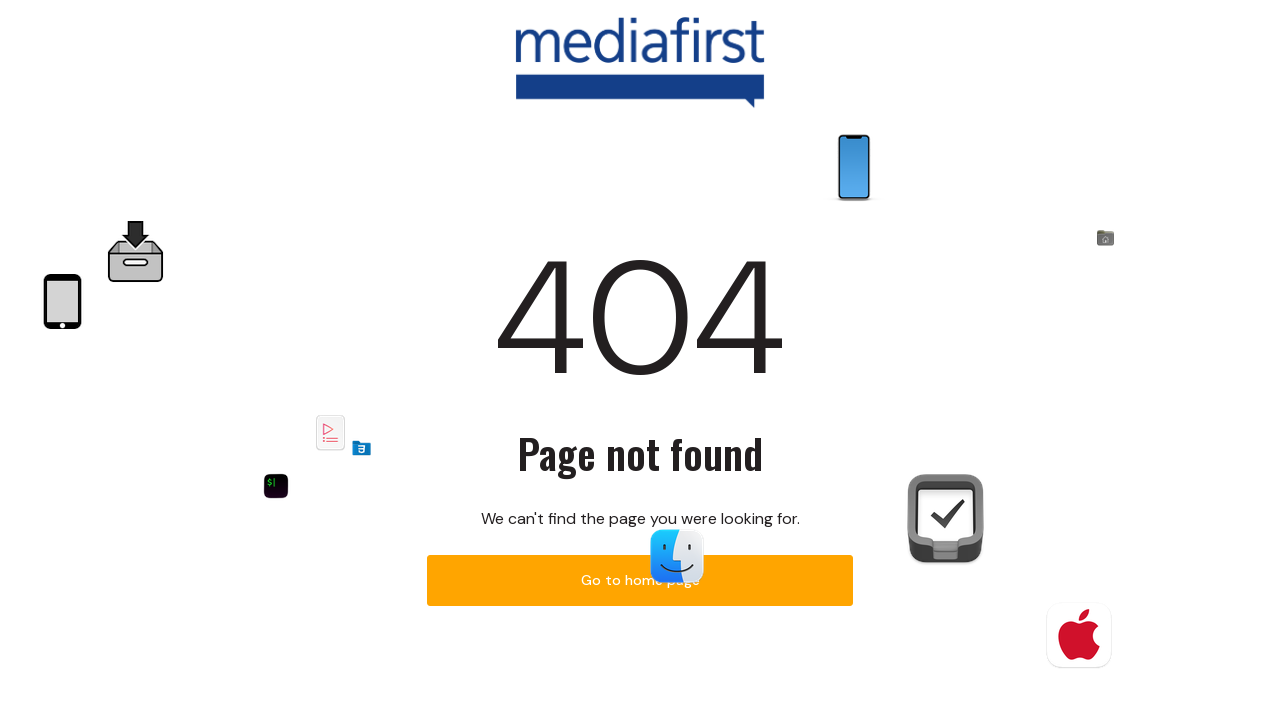 This screenshot has width=1280, height=720. What do you see at coordinates (854, 168) in the screenshot?
I see `iPhone XR device icon` at bounding box center [854, 168].